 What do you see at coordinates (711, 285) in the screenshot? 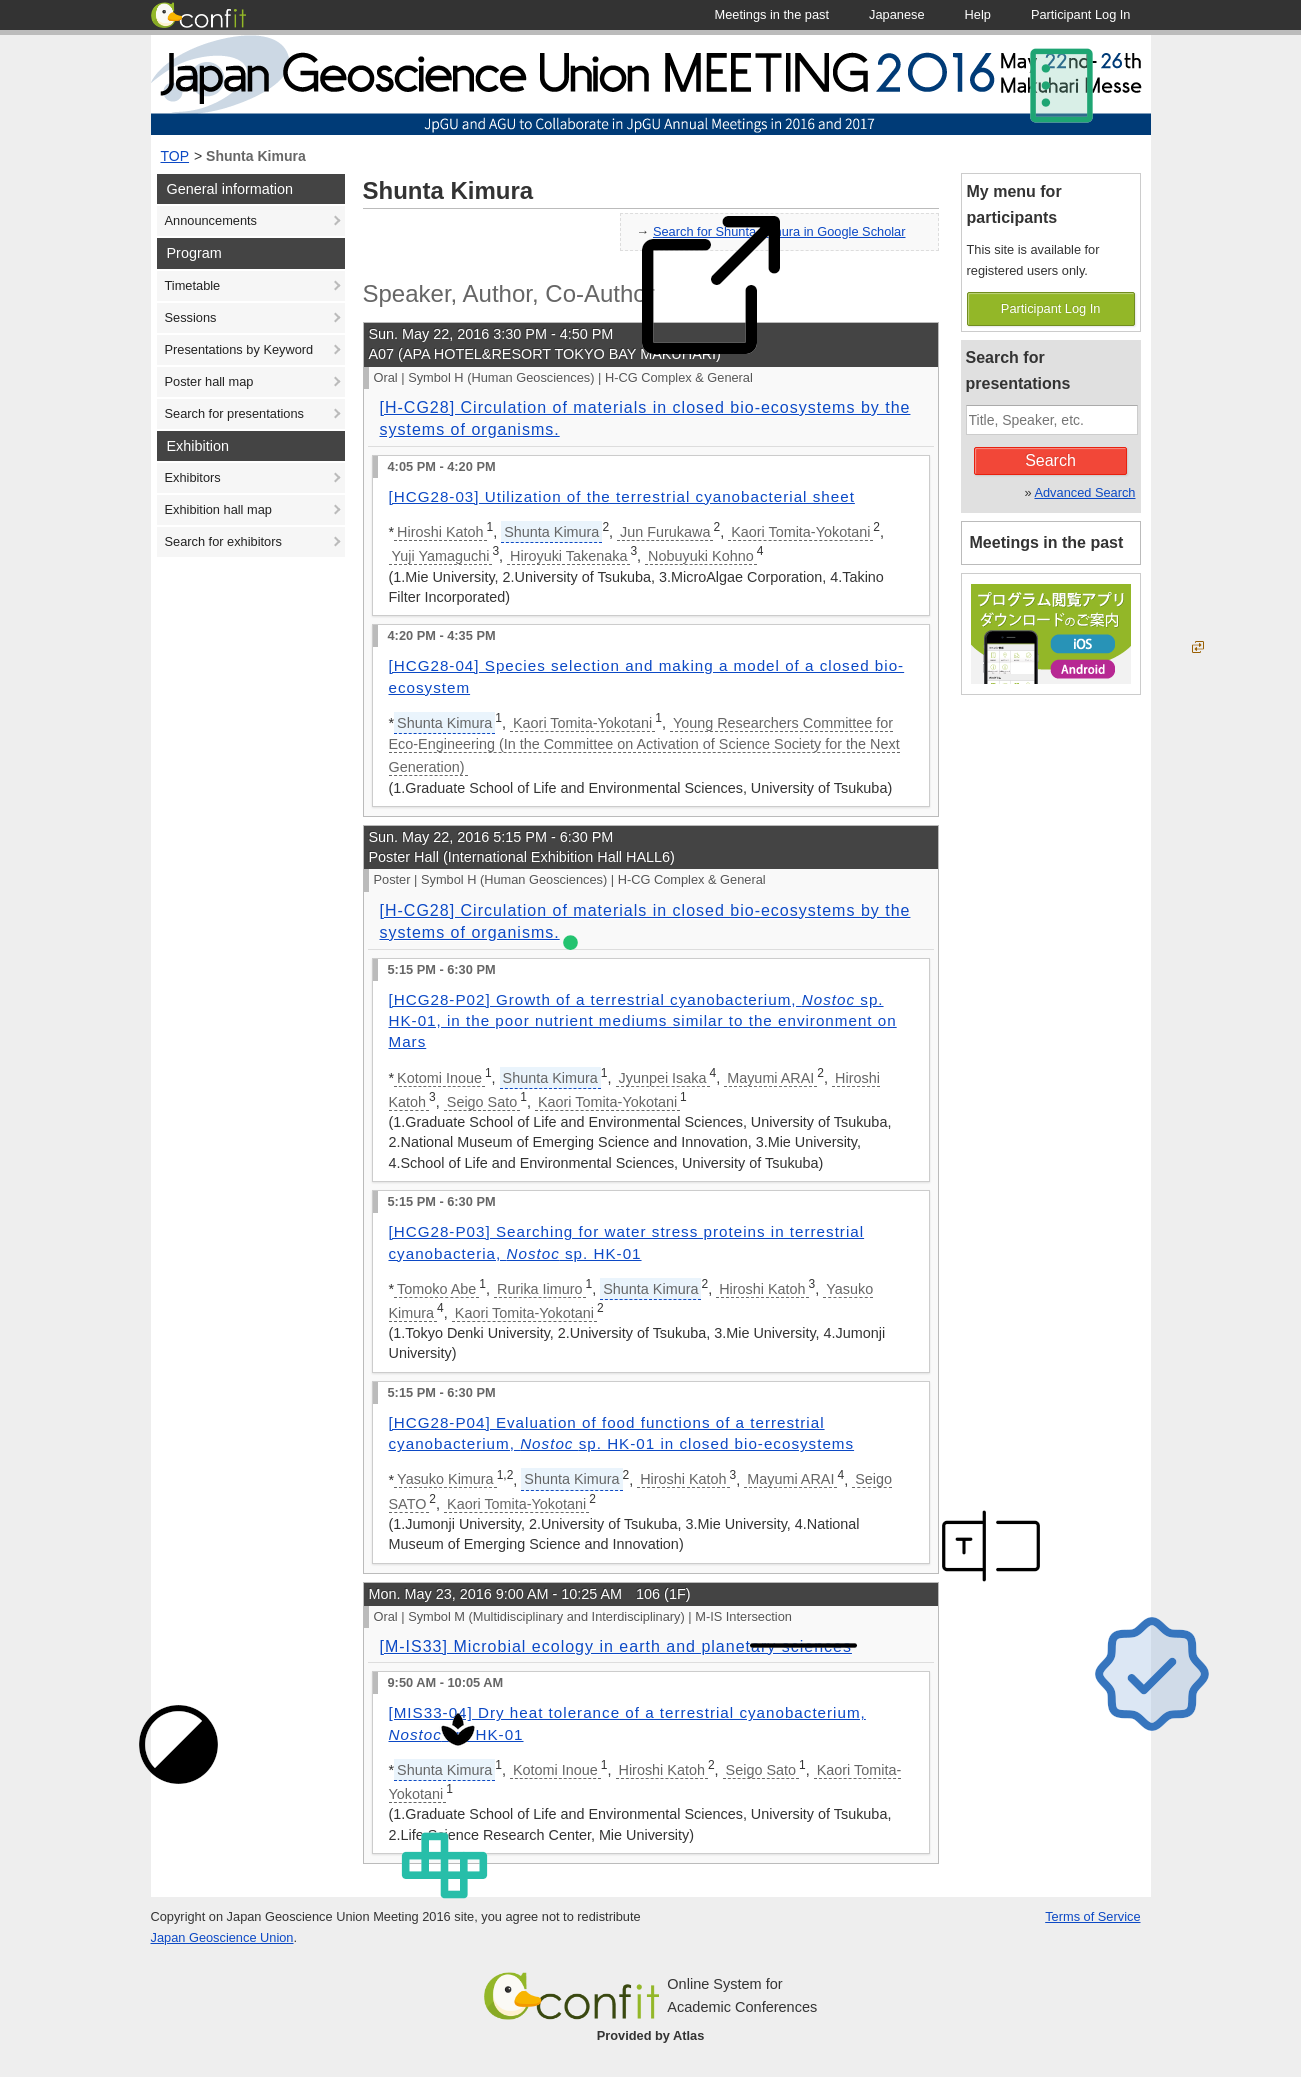
I see `open link in a new window or tab` at bounding box center [711, 285].